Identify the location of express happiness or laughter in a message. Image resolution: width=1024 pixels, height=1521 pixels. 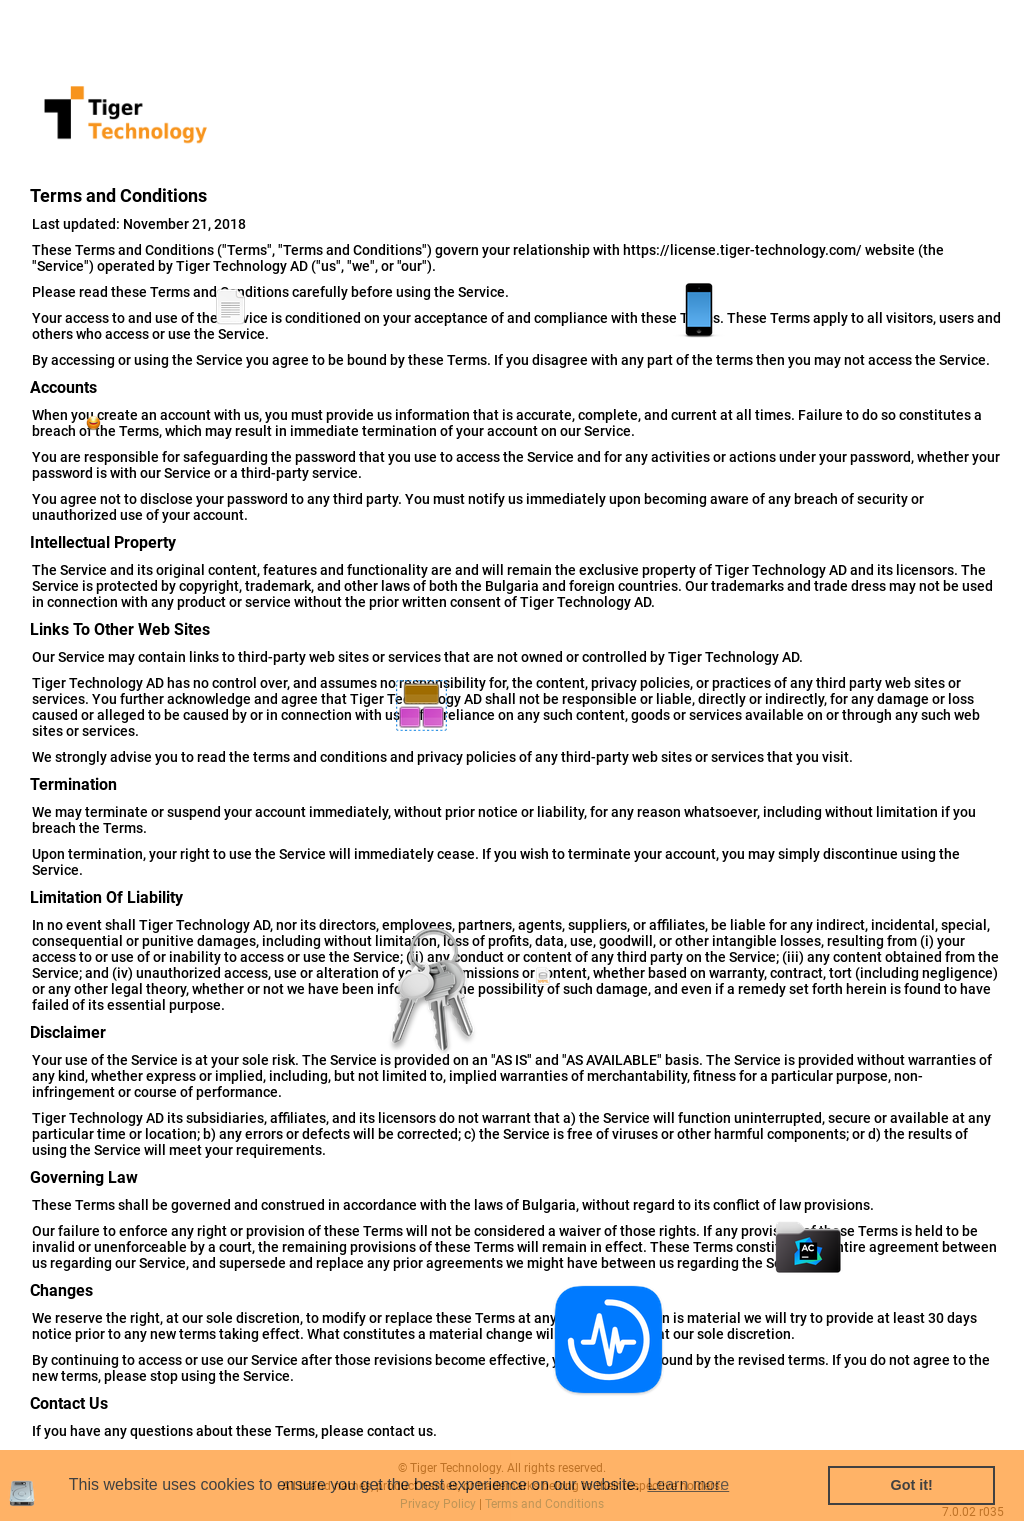
(93, 423).